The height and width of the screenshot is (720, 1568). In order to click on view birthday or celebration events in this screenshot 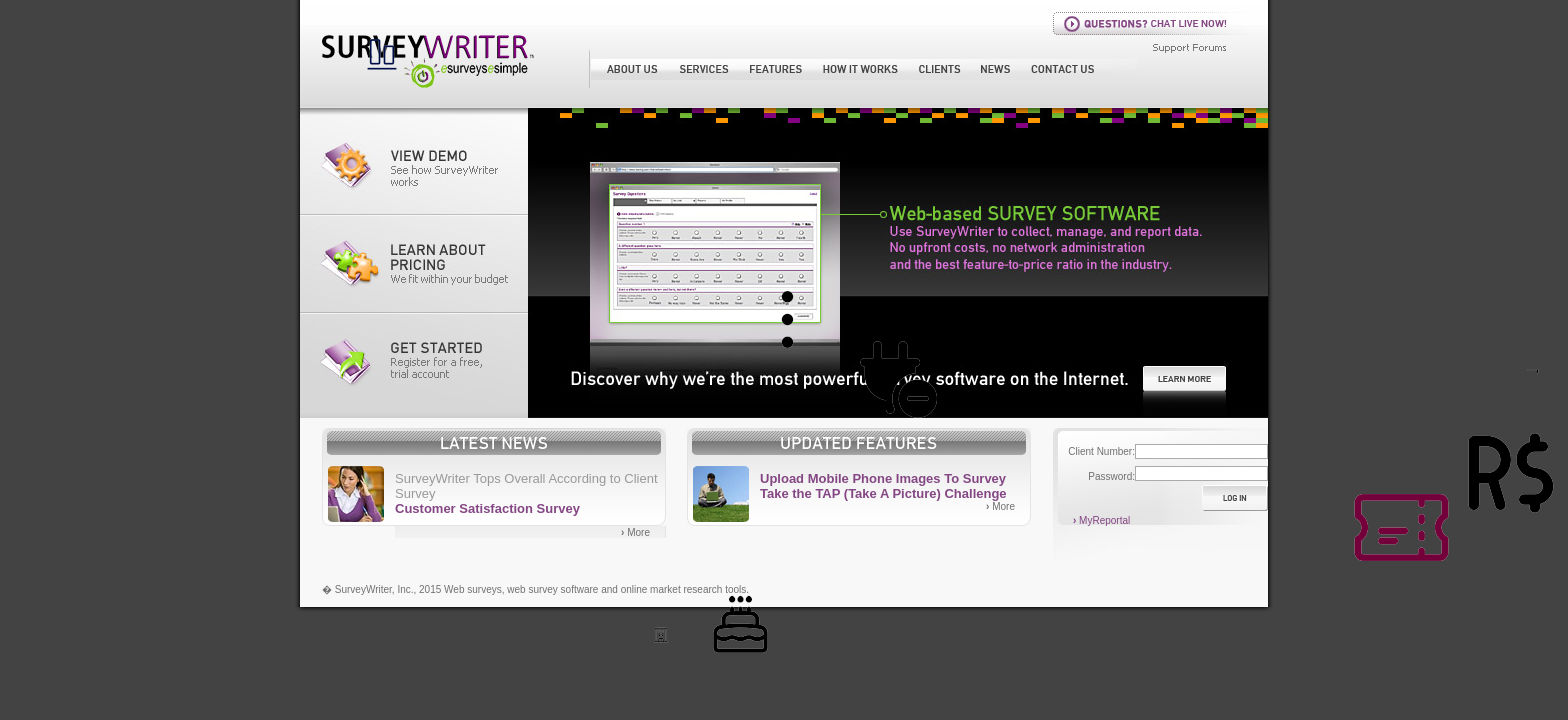, I will do `click(740, 623)`.